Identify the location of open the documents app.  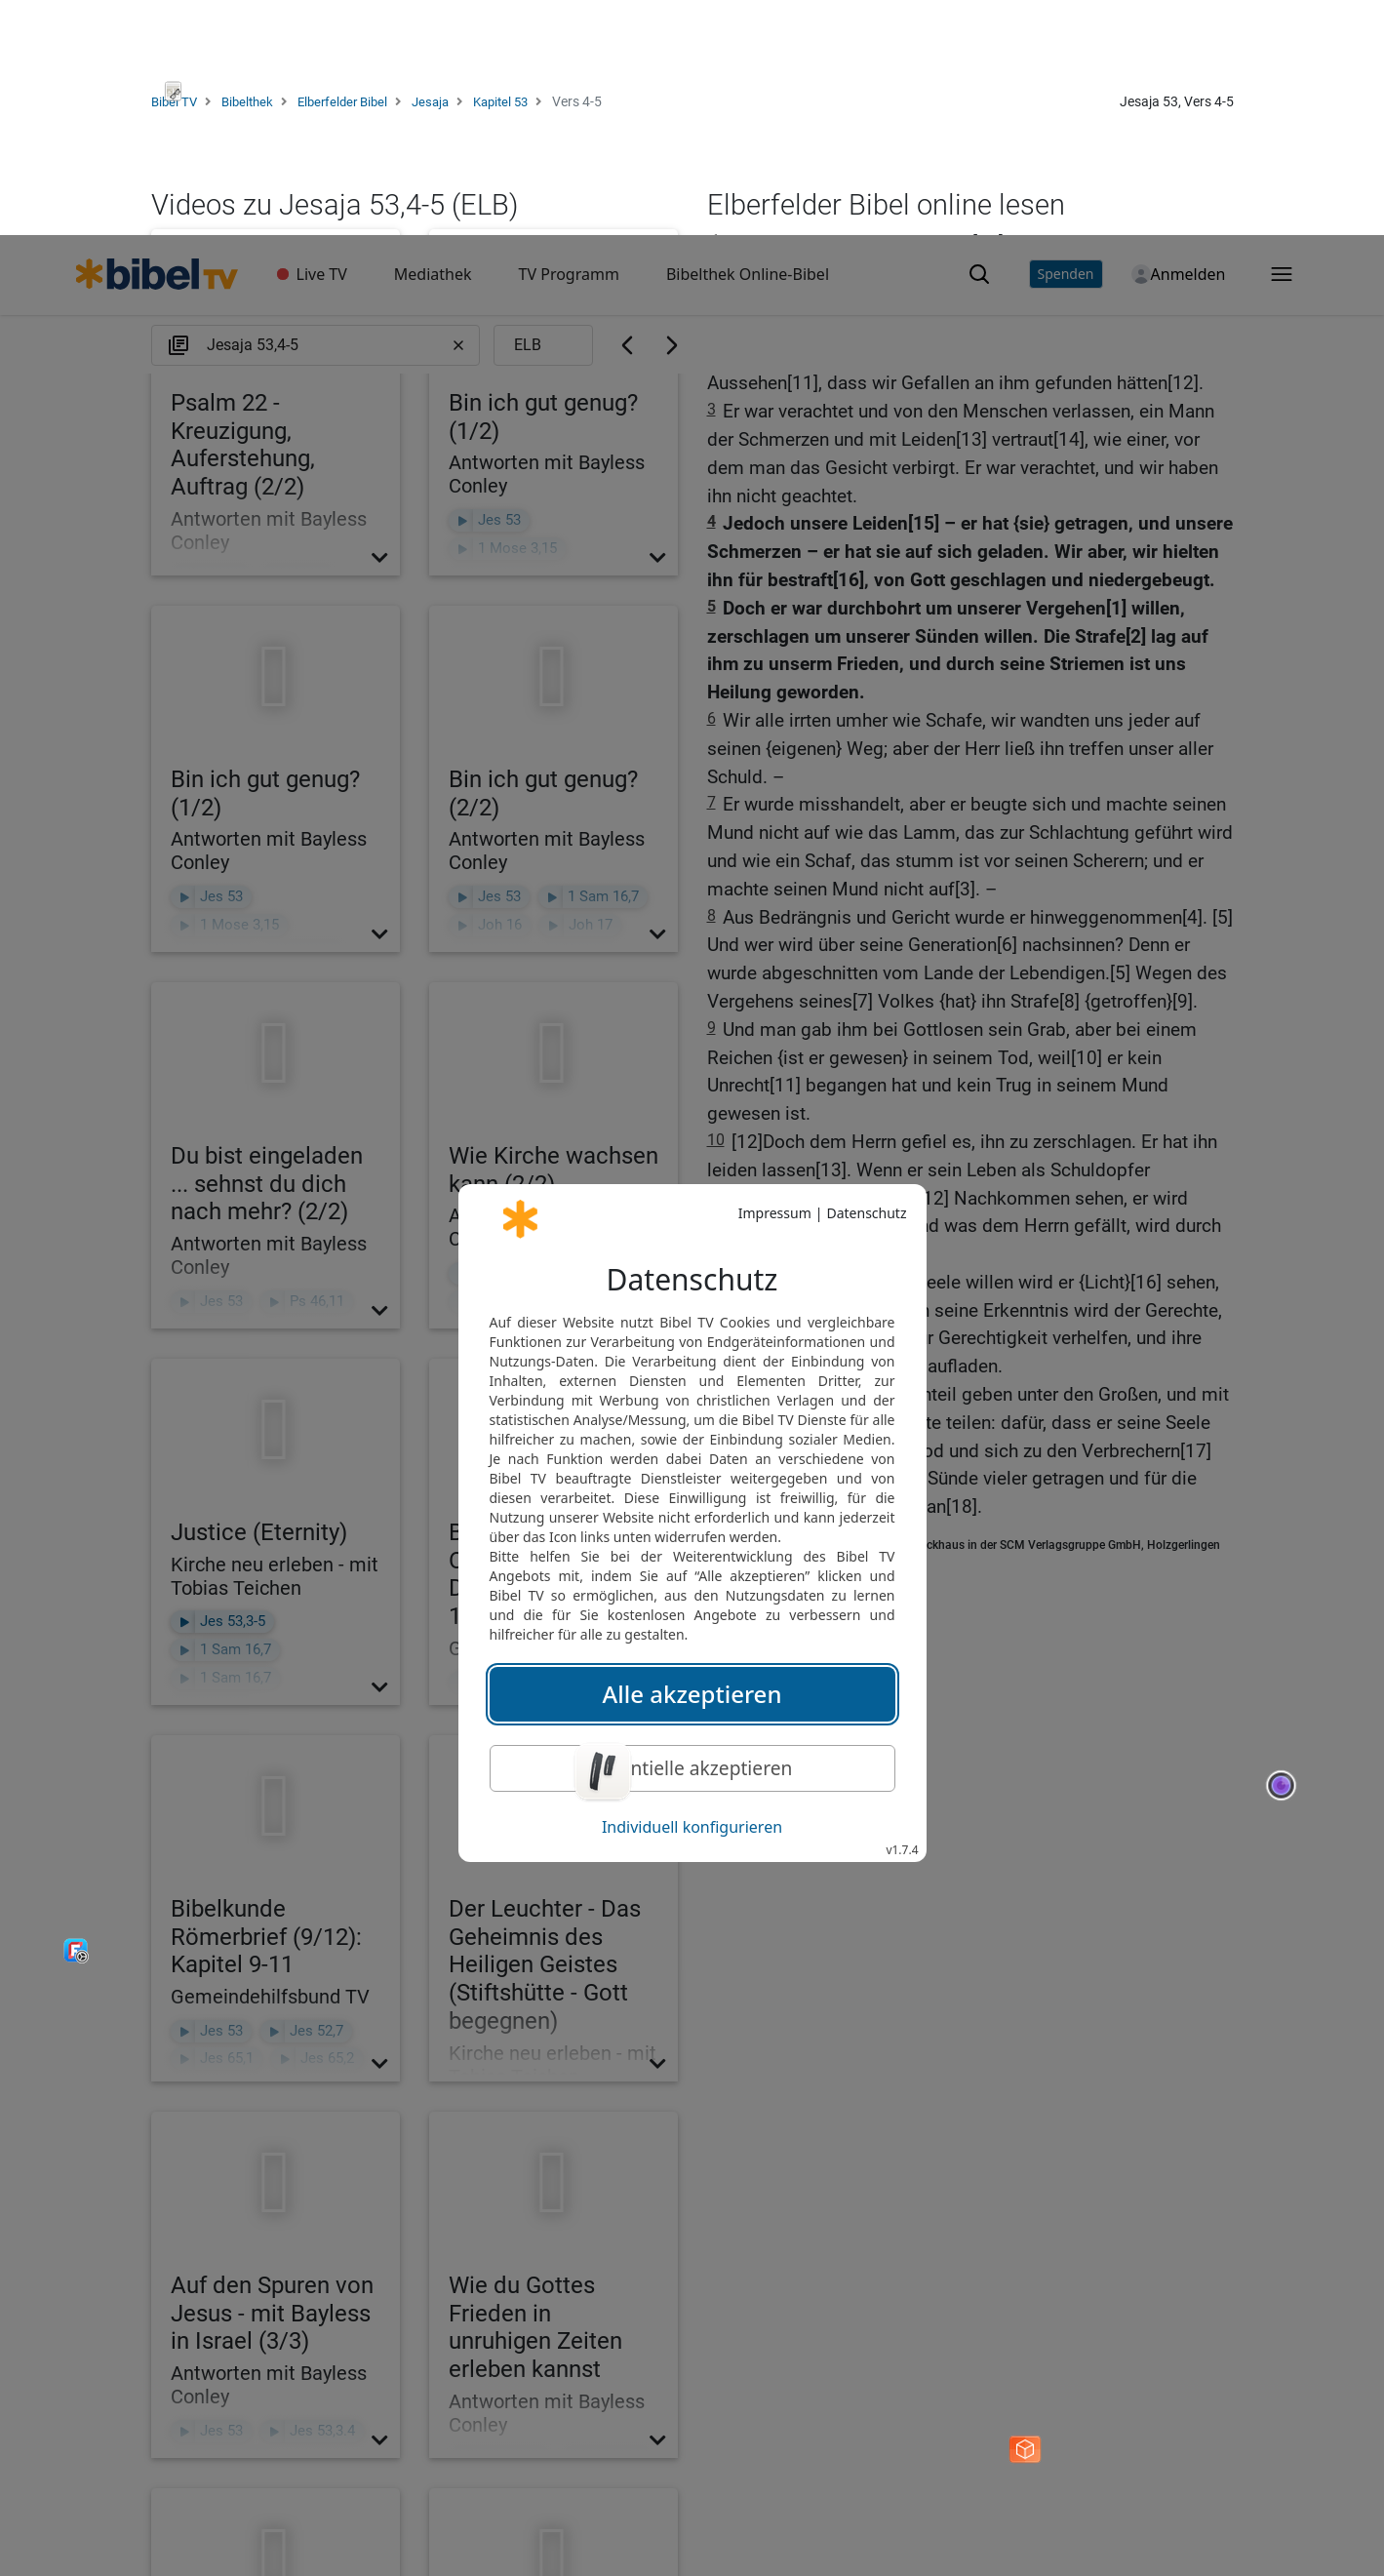
(173, 91).